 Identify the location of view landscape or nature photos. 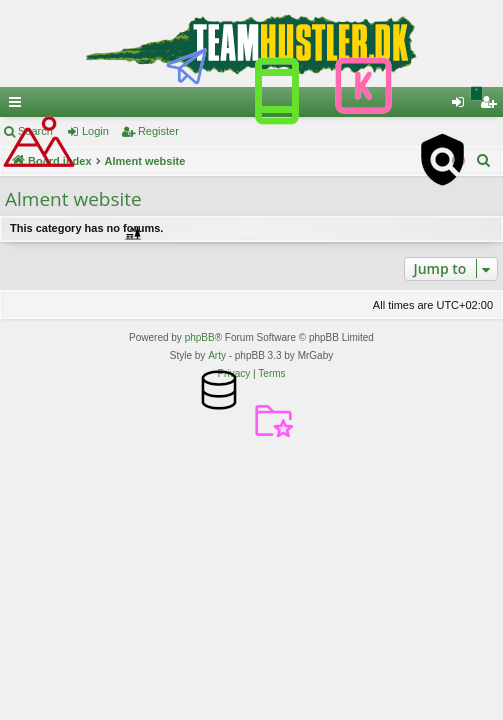
(39, 145).